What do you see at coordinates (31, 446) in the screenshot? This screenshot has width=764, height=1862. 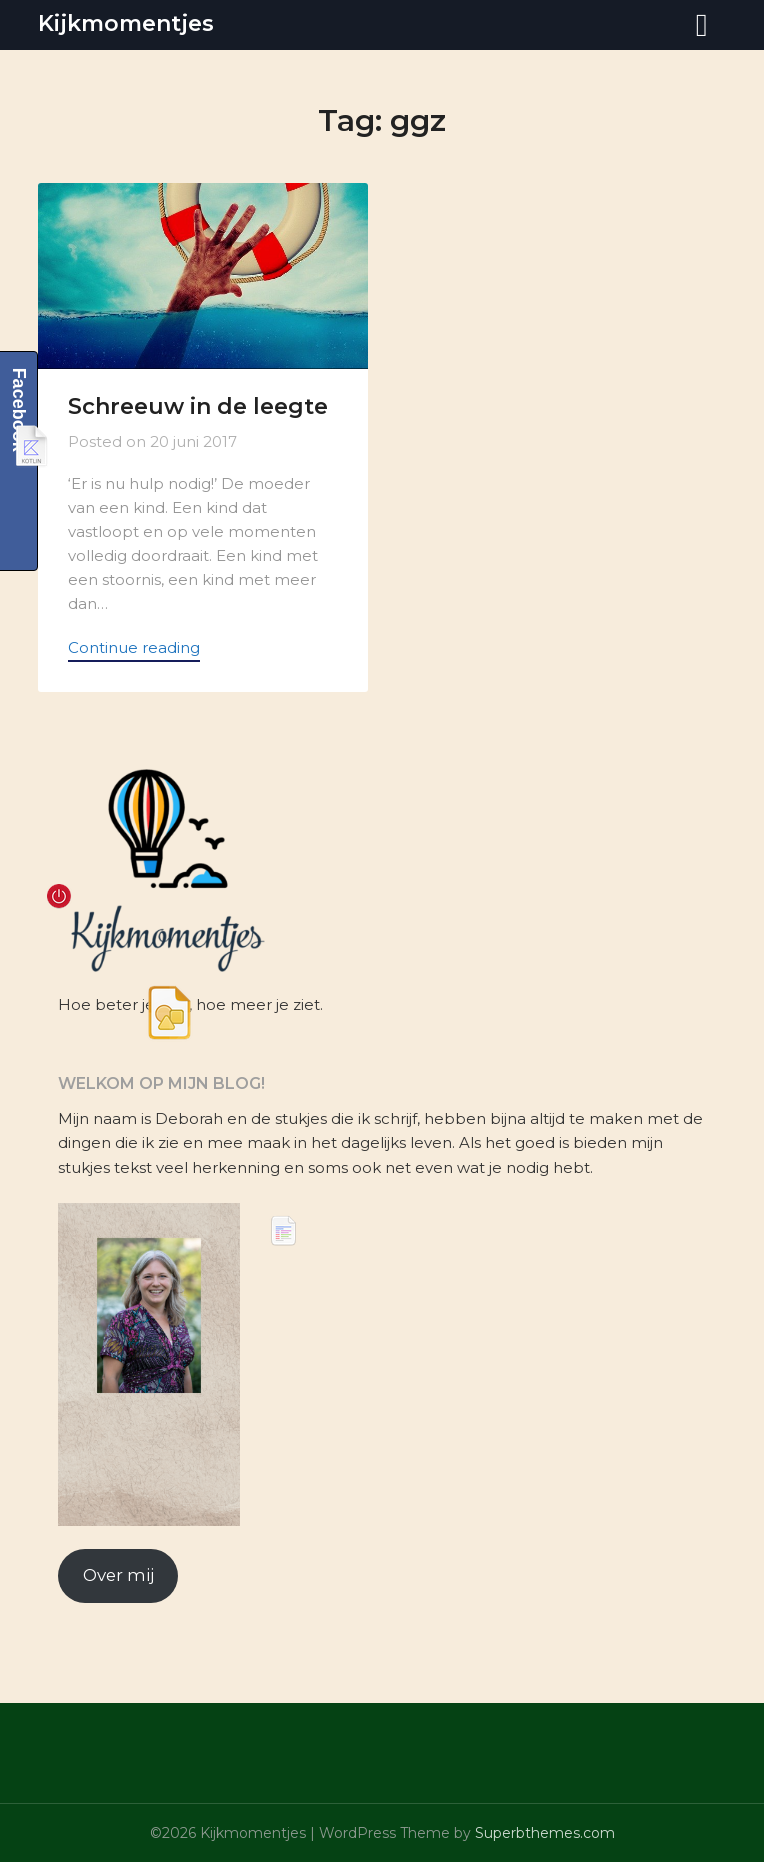 I see `a kotlin source code file` at bounding box center [31, 446].